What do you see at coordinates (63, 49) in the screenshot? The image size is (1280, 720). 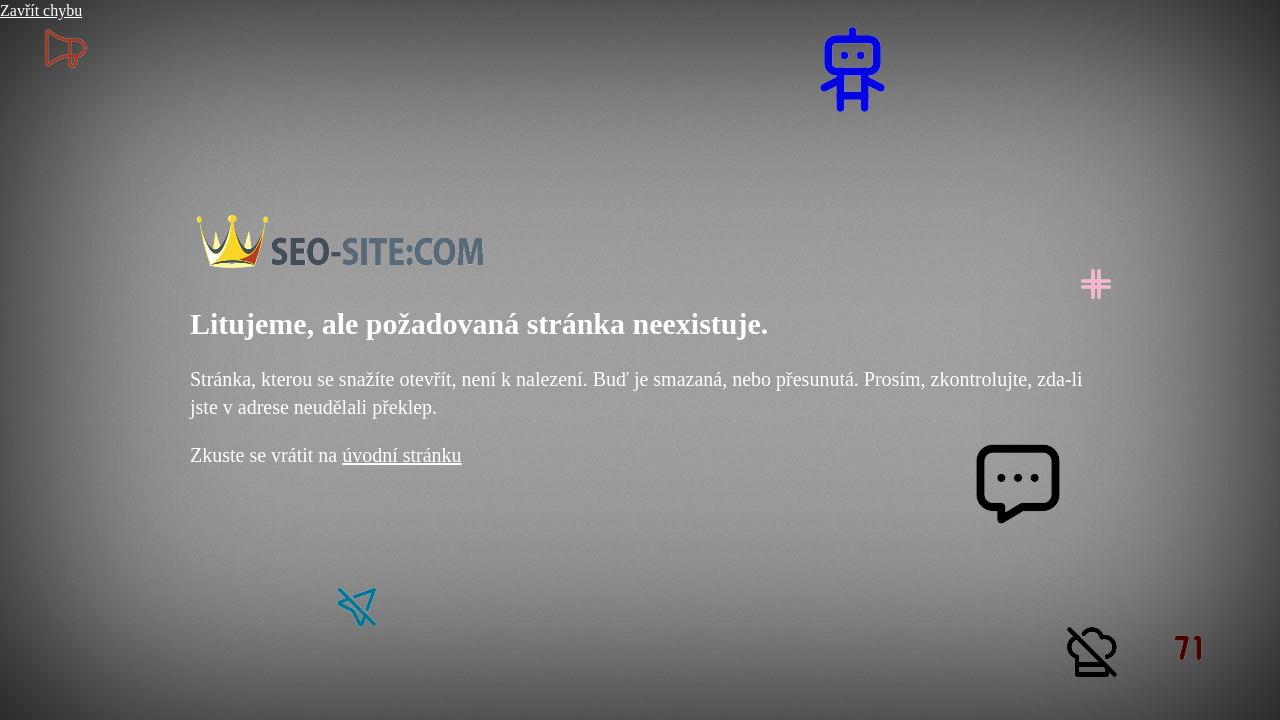 I see `make an announcement or broadcast` at bounding box center [63, 49].